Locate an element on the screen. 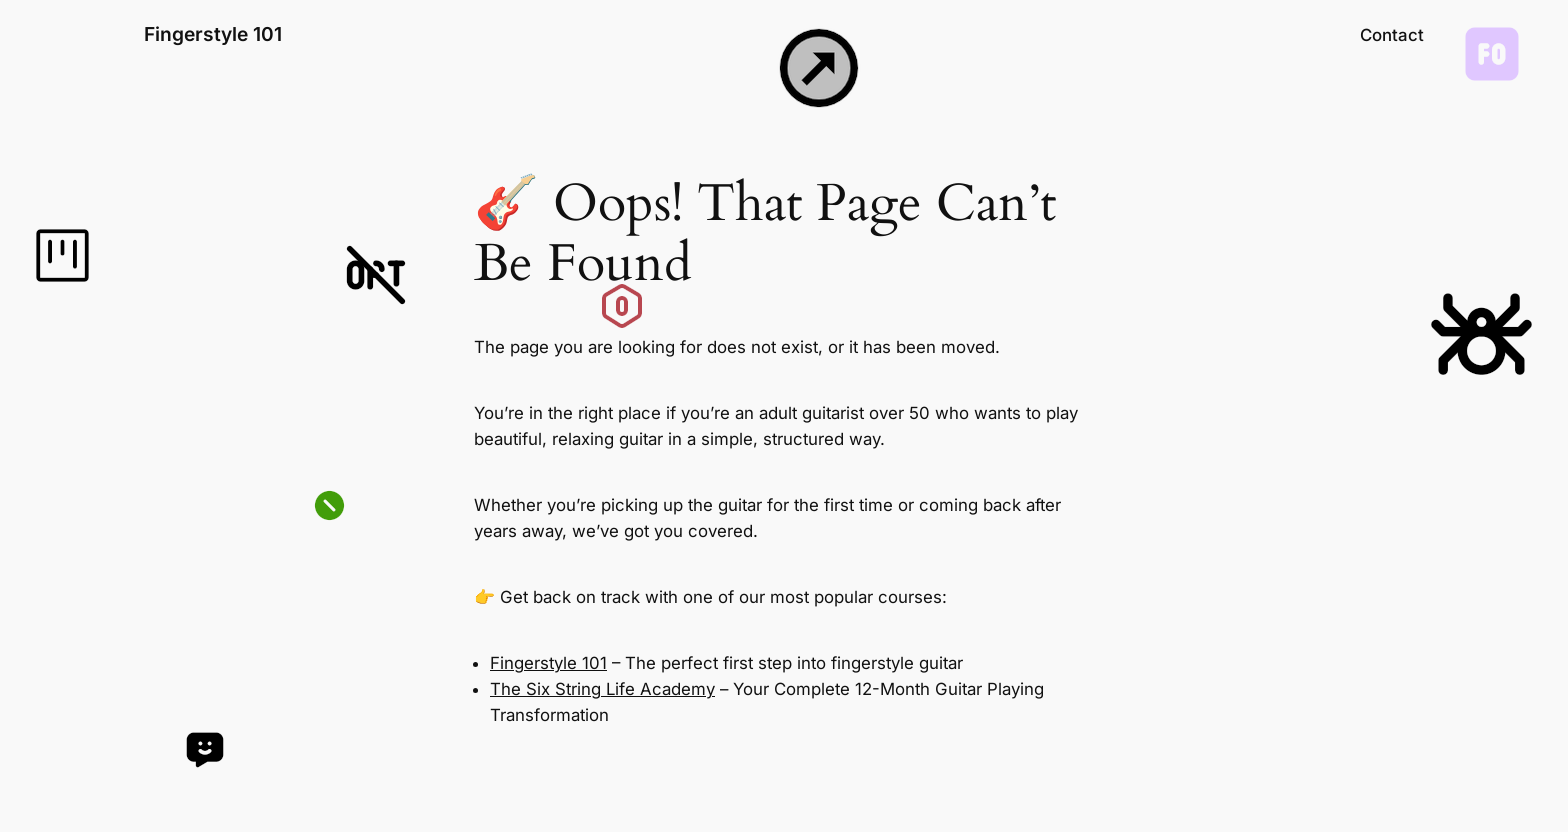 The height and width of the screenshot is (832, 1568). http options method disabled or unavailable is located at coordinates (376, 275).